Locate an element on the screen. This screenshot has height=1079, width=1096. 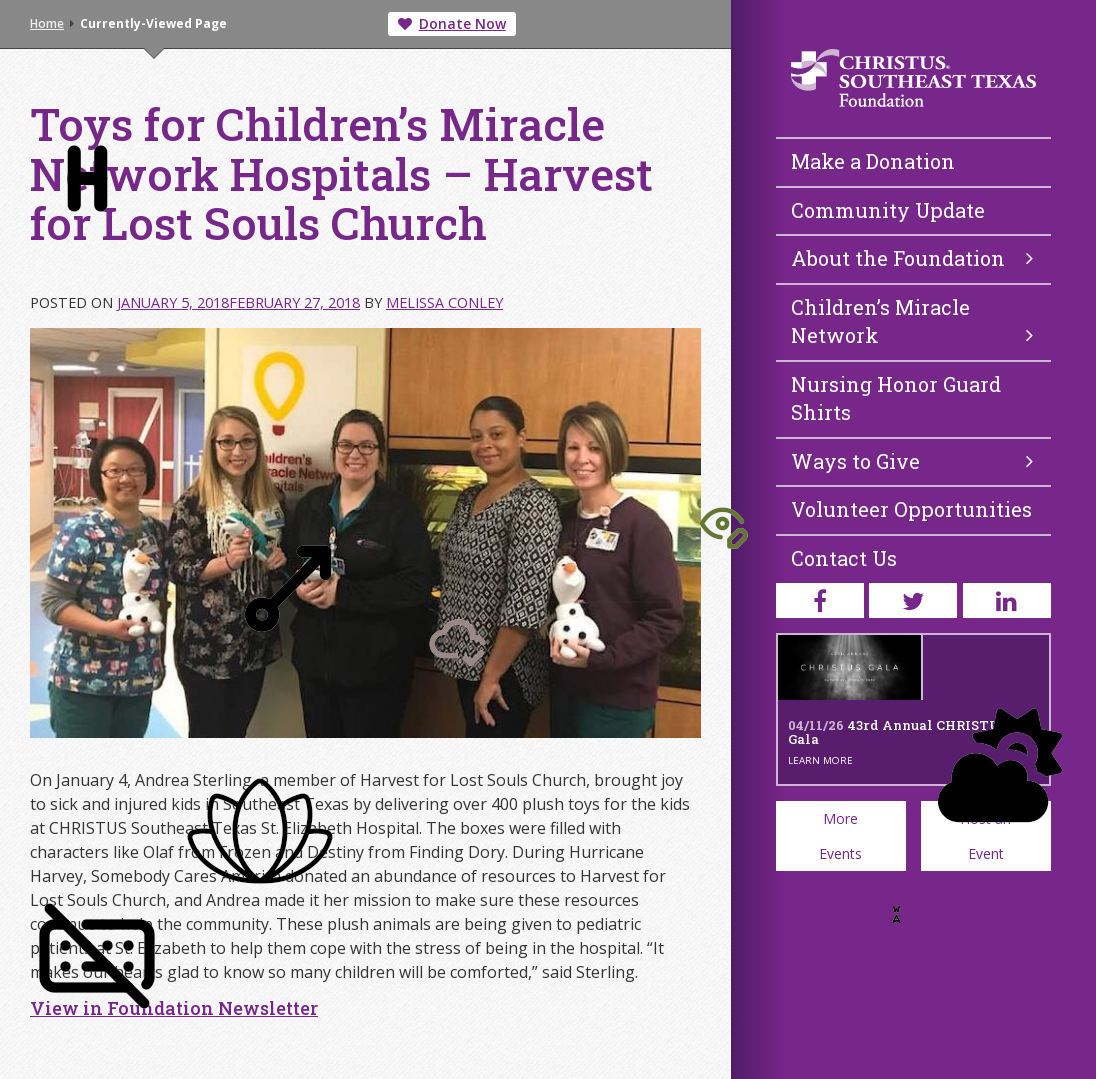
open link in new tab or window is located at coordinates (291, 586).